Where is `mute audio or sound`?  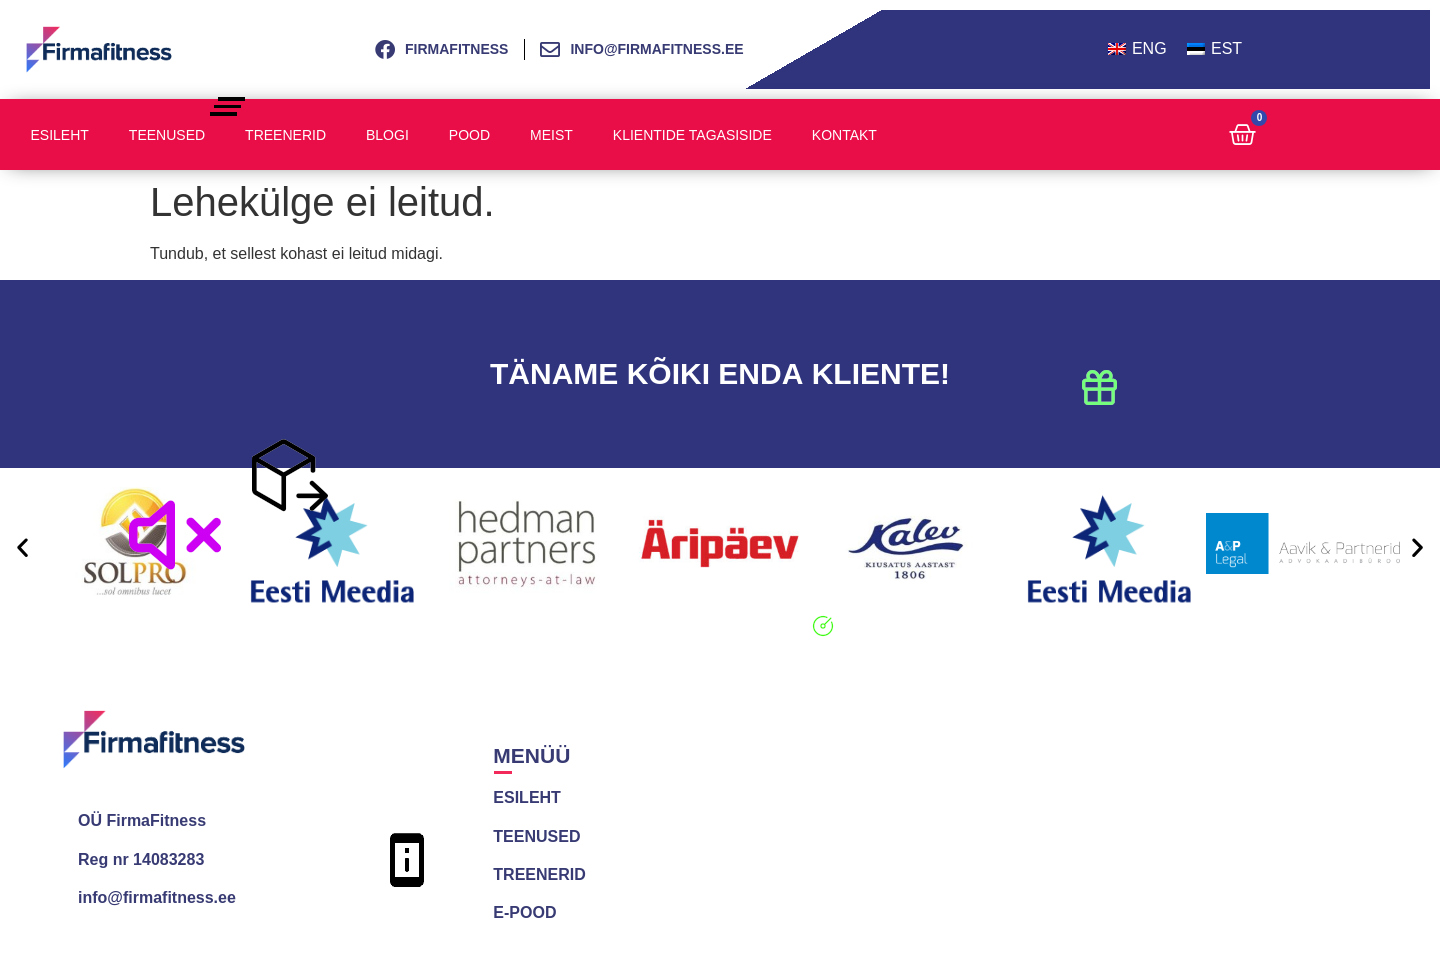
mute audio or sound is located at coordinates (175, 535).